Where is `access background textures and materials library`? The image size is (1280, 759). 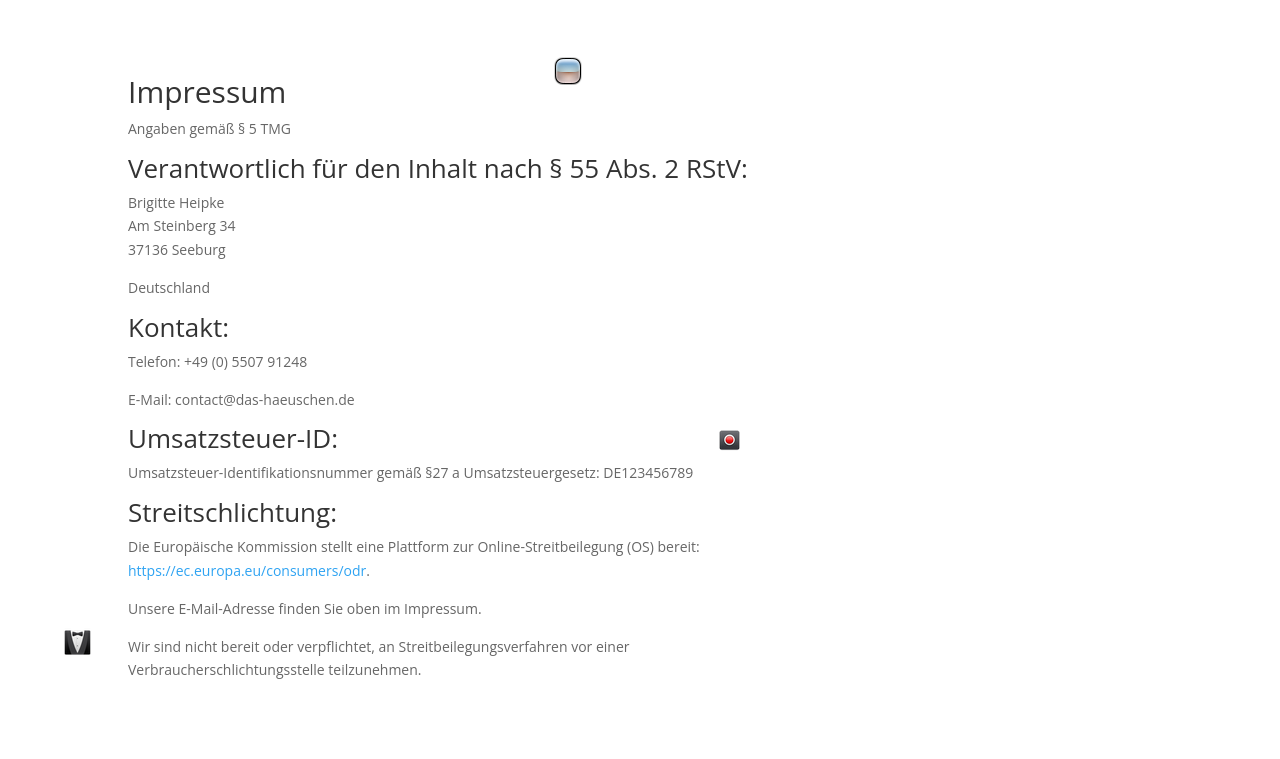
access background textures and materials library is located at coordinates (568, 73).